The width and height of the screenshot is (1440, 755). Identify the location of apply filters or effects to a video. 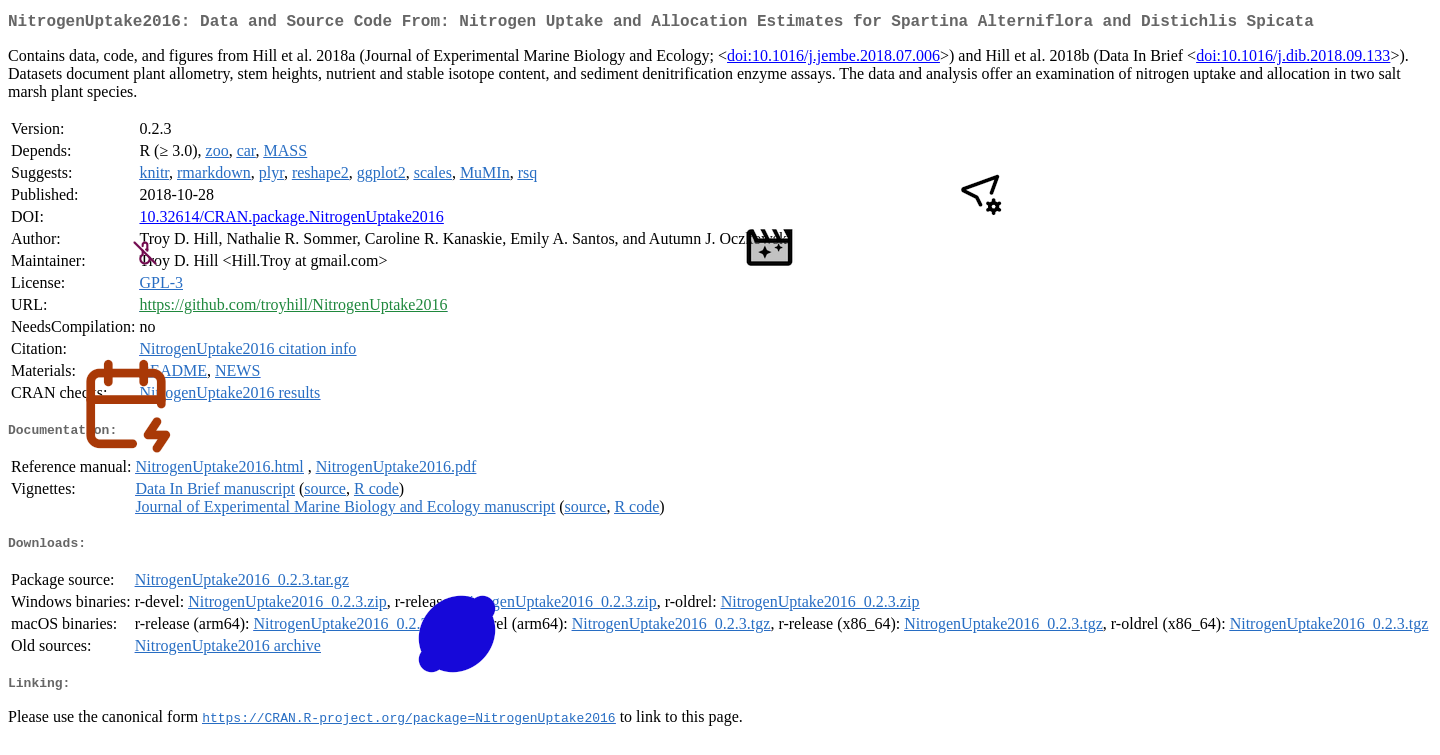
(769, 247).